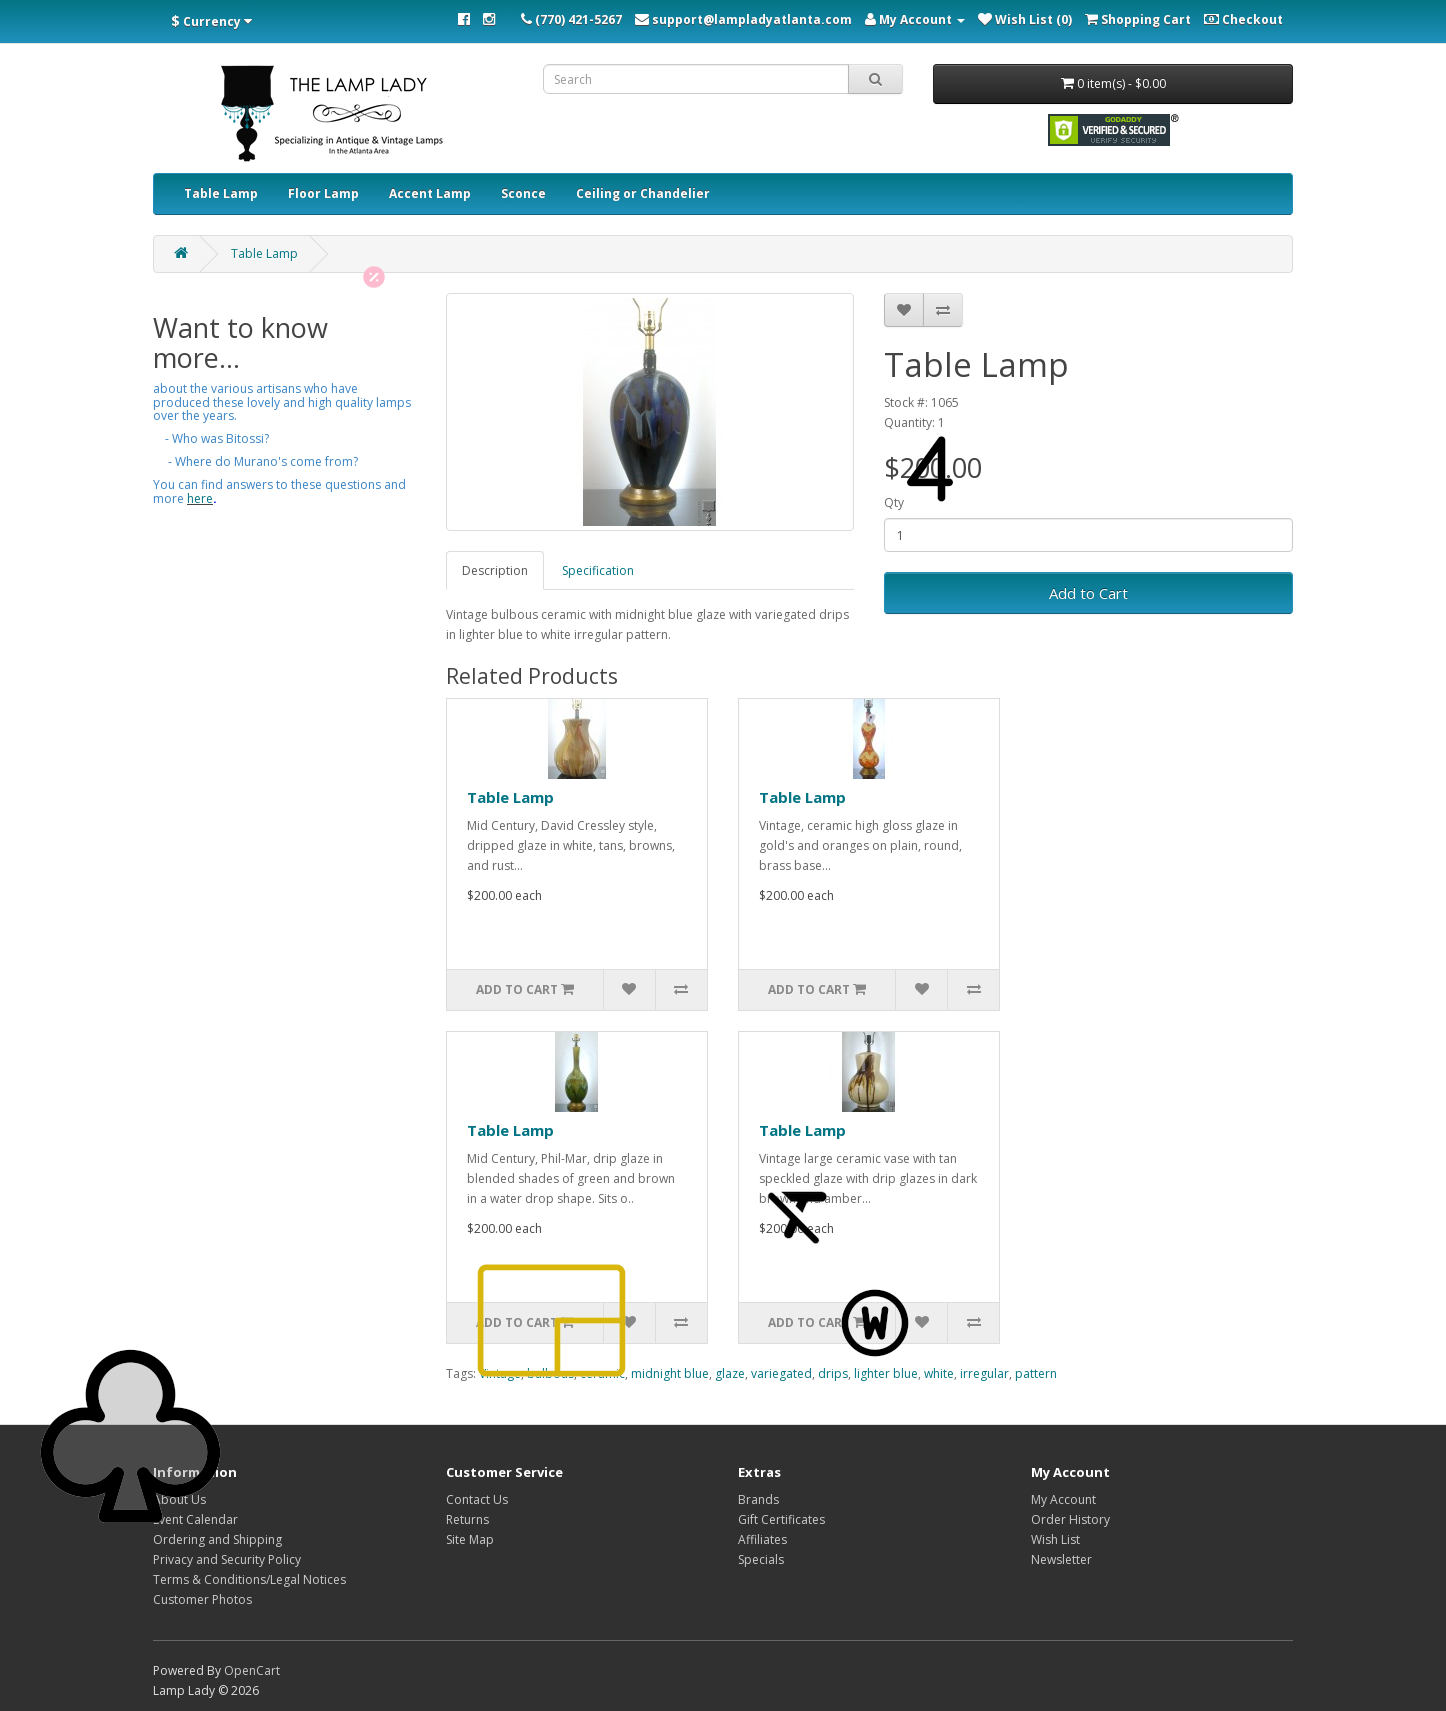 The height and width of the screenshot is (1711, 1446). What do you see at coordinates (930, 467) in the screenshot?
I see `indicates step 4 in a multi-step process` at bounding box center [930, 467].